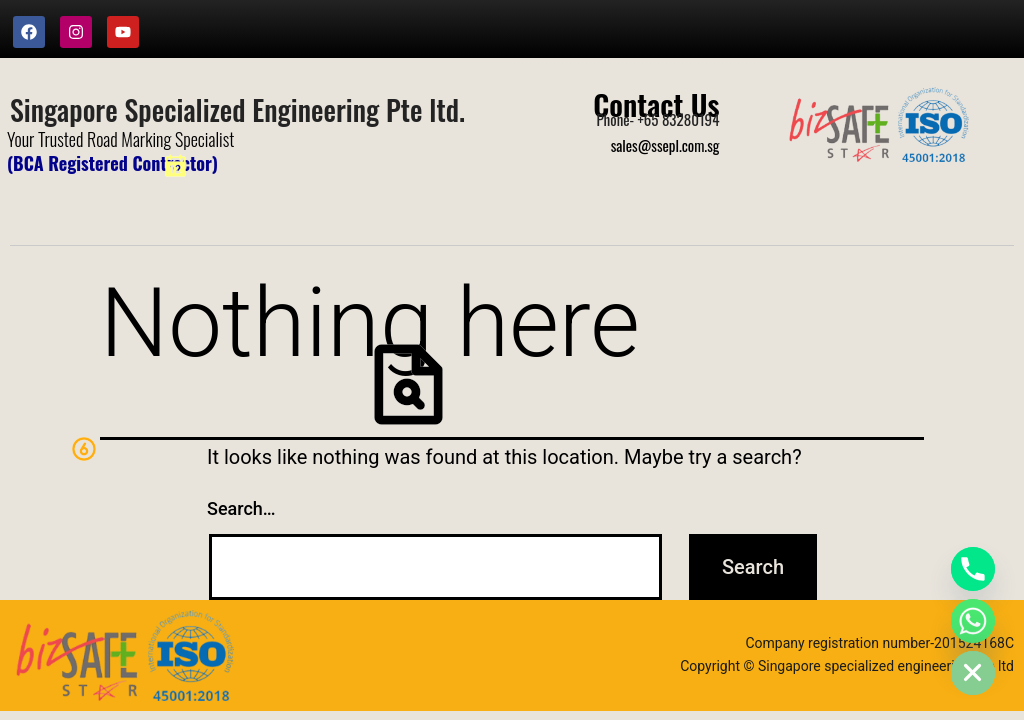 The image size is (1024, 720). What do you see at coordinates (84, 449) in the screenshot?
I see `indicates step six in a numbered sequence` at bounding box center [84, 449].